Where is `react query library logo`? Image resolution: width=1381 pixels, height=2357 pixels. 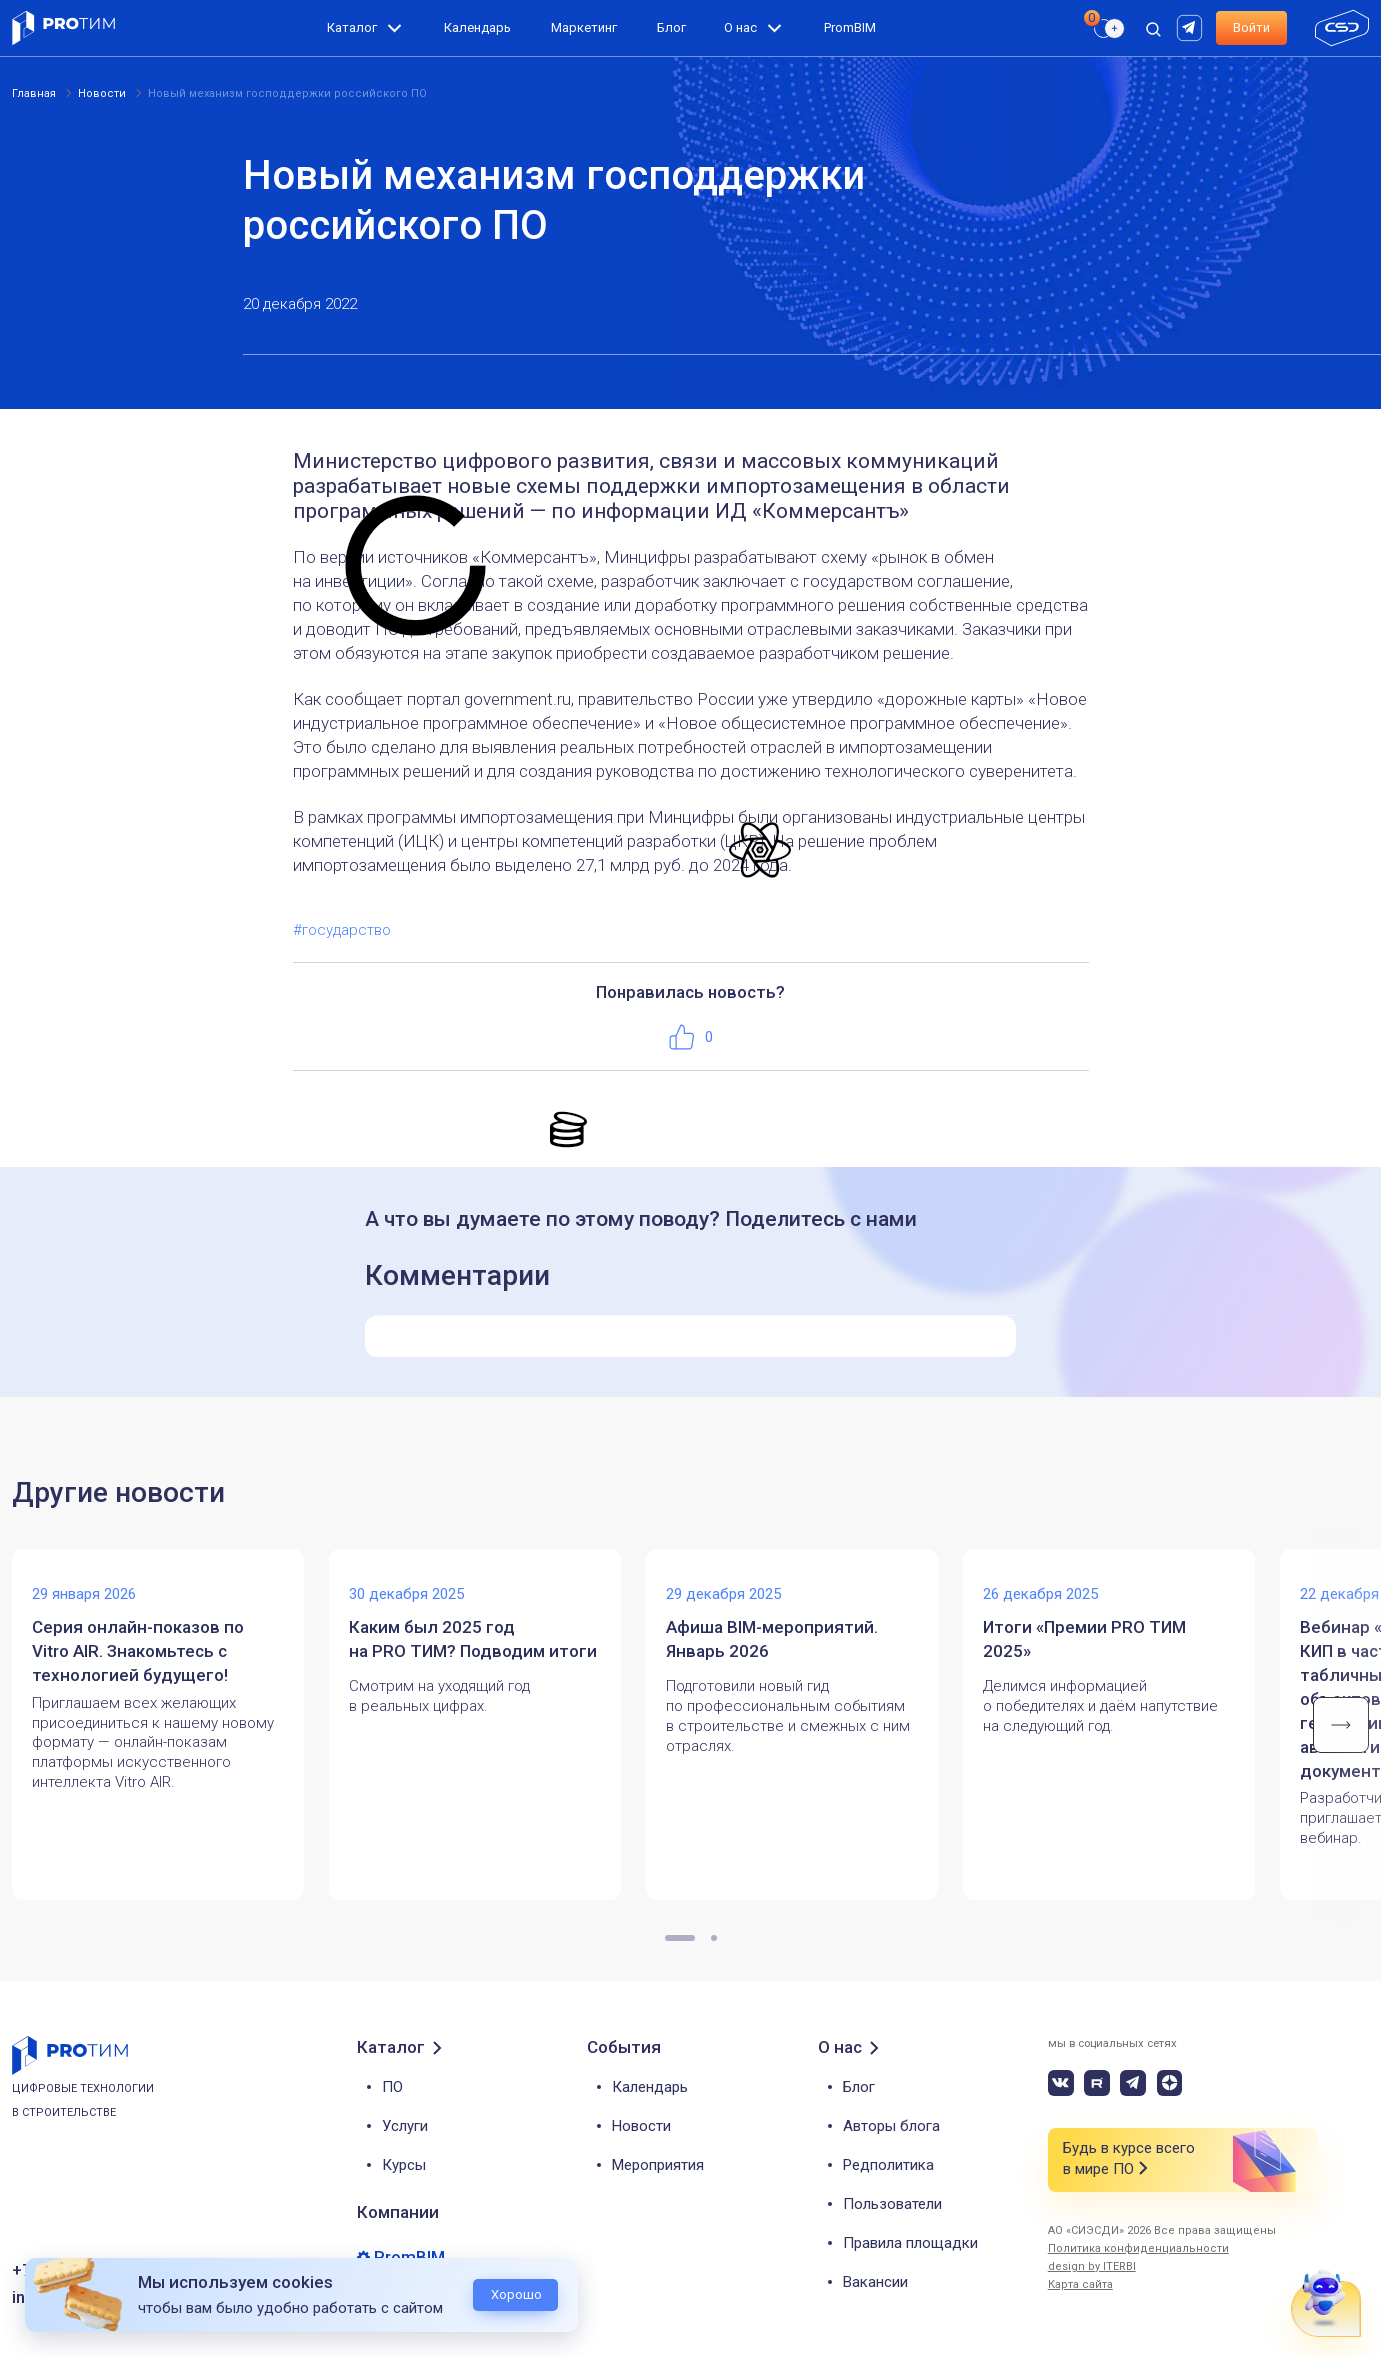 react query library logo is located at coordinates (760, 850).